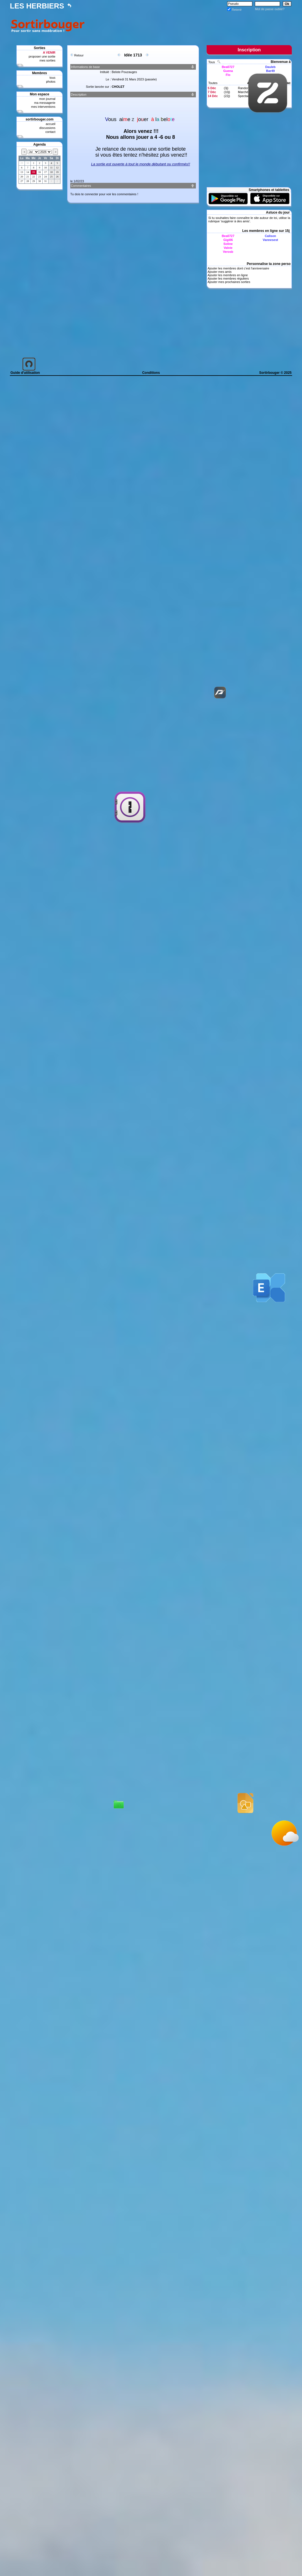  Describe the element at coordinates (220, 692) in the screenshot. I see `launch need for speed no limits game` at that location.